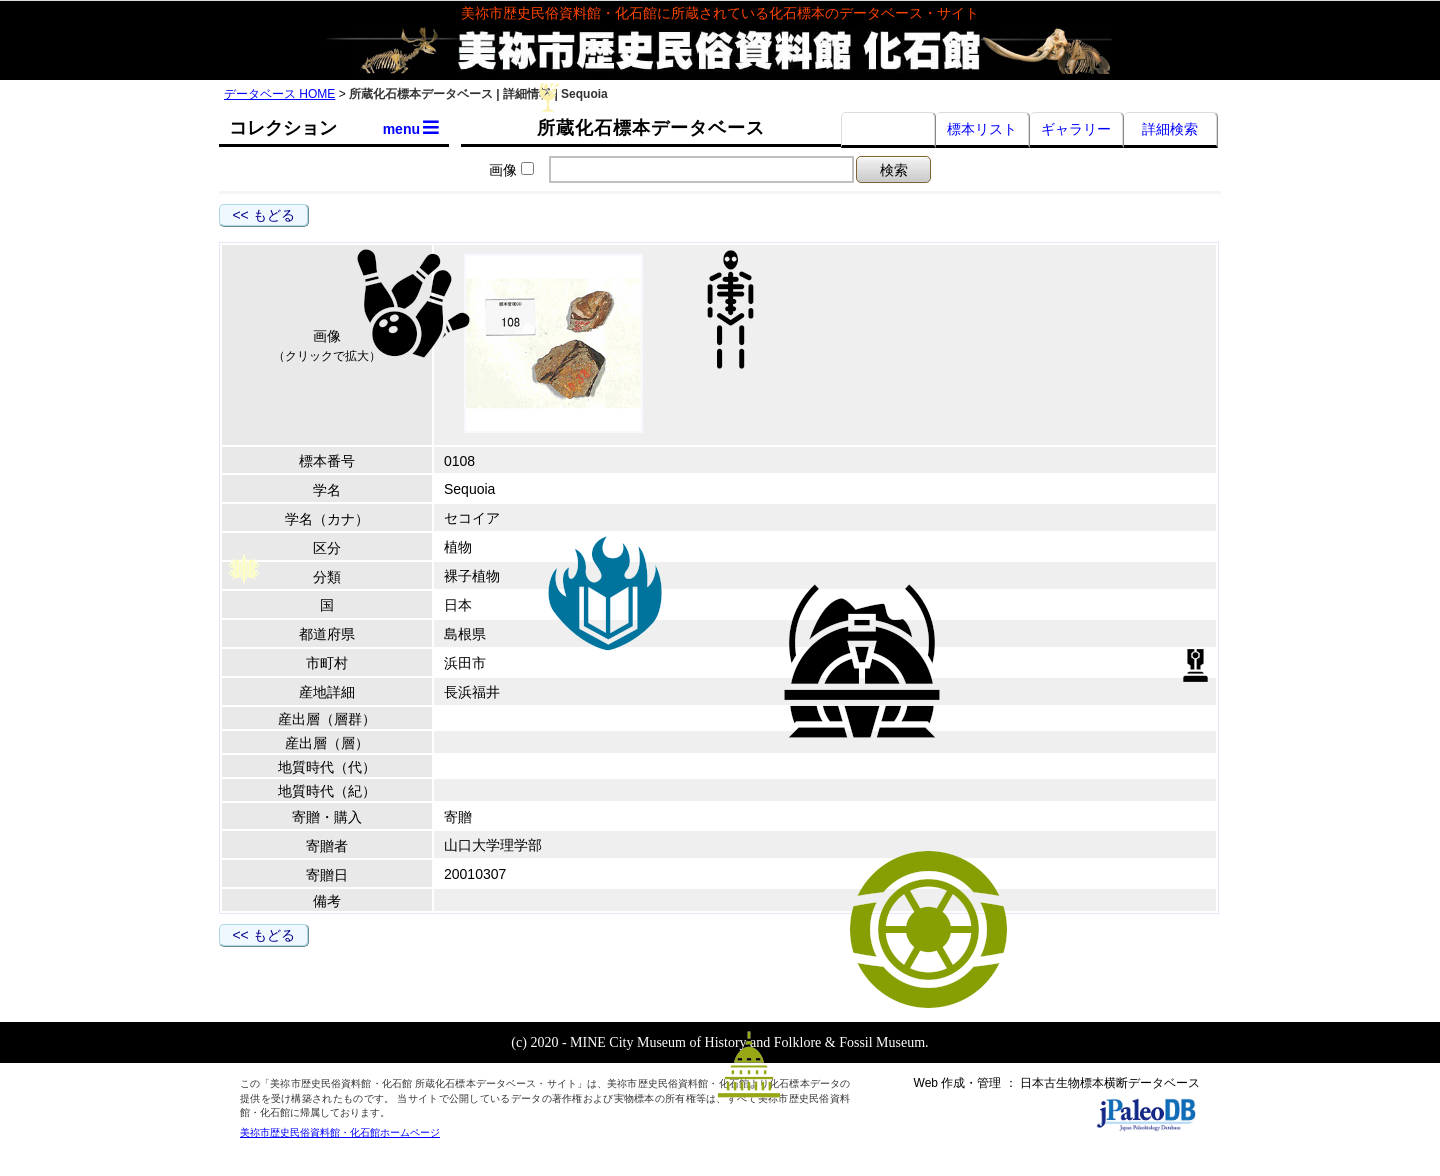  I want to click on indicates fragile item or breakable content, so click(547, 97).